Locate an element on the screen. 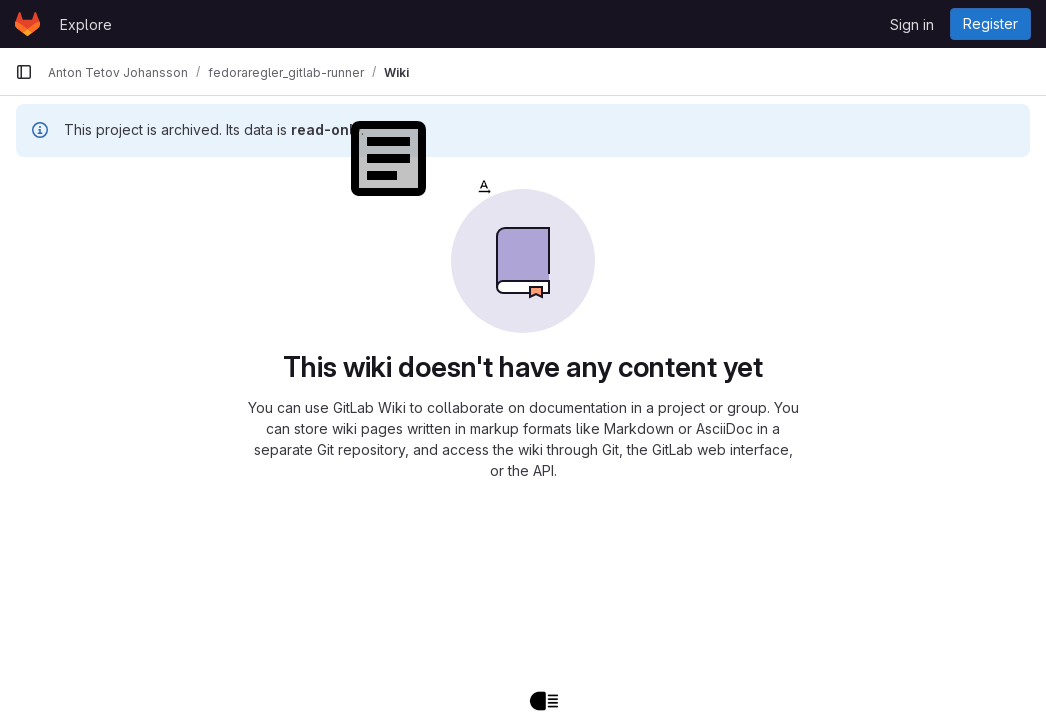 The image size is (1046, 720). toggle vehicle headlights on/off is located at coordinates (544, 701).